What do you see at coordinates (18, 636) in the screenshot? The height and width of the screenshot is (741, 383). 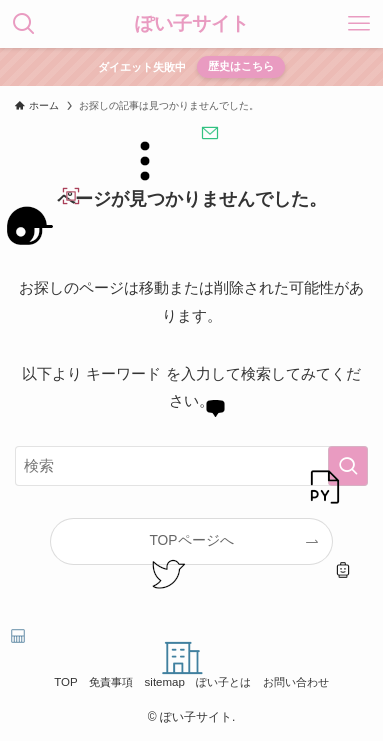 I see `toggle bottom panel visibility` at bounding box center [18, 636].